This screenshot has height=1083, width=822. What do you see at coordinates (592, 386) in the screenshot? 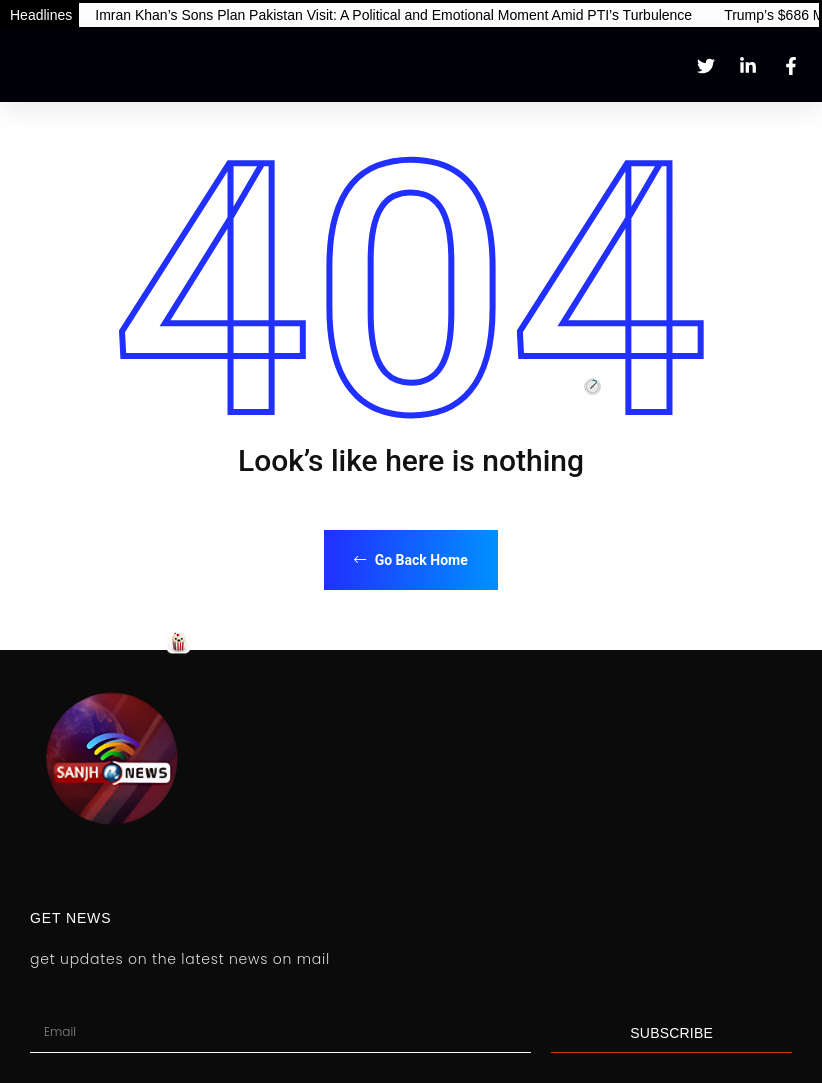
I see `open sysprof system profiler` at bounding box center [592, 386].